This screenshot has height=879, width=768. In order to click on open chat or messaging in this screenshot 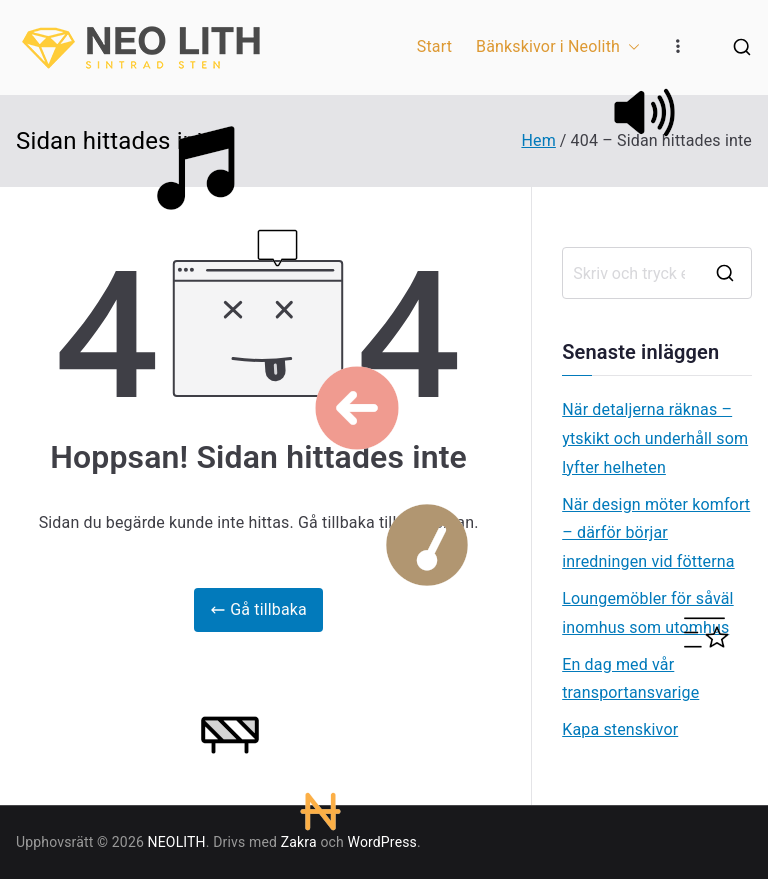, I will do `click(277, 246)`.